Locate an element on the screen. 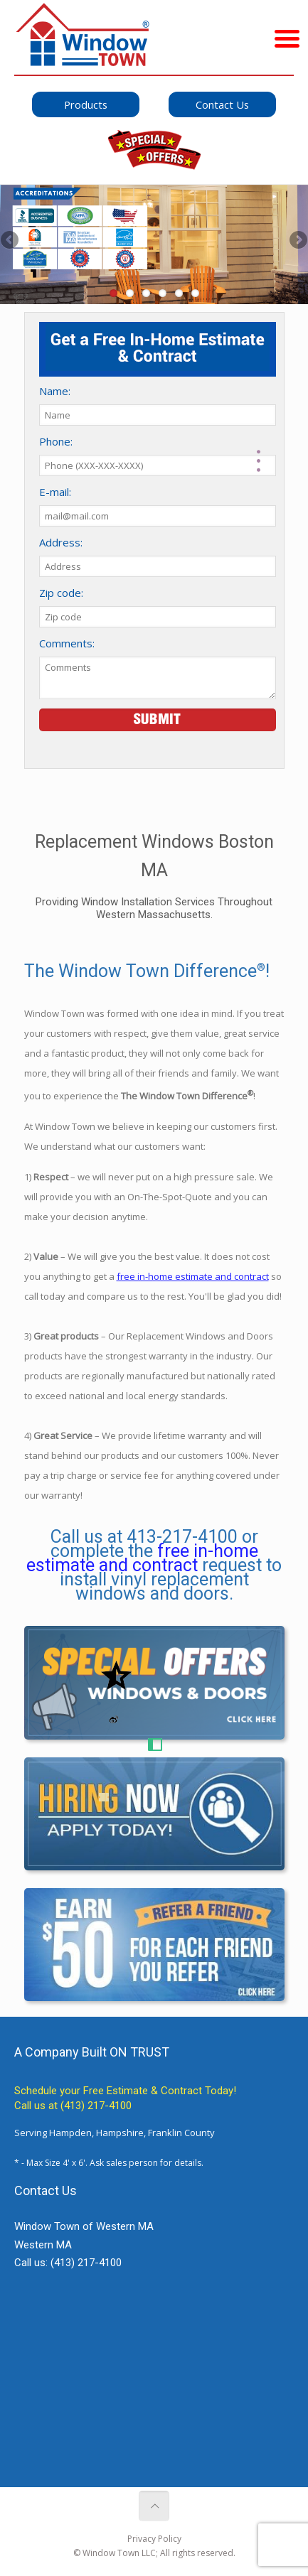  open more options menu is located at coordinates (258, 460).